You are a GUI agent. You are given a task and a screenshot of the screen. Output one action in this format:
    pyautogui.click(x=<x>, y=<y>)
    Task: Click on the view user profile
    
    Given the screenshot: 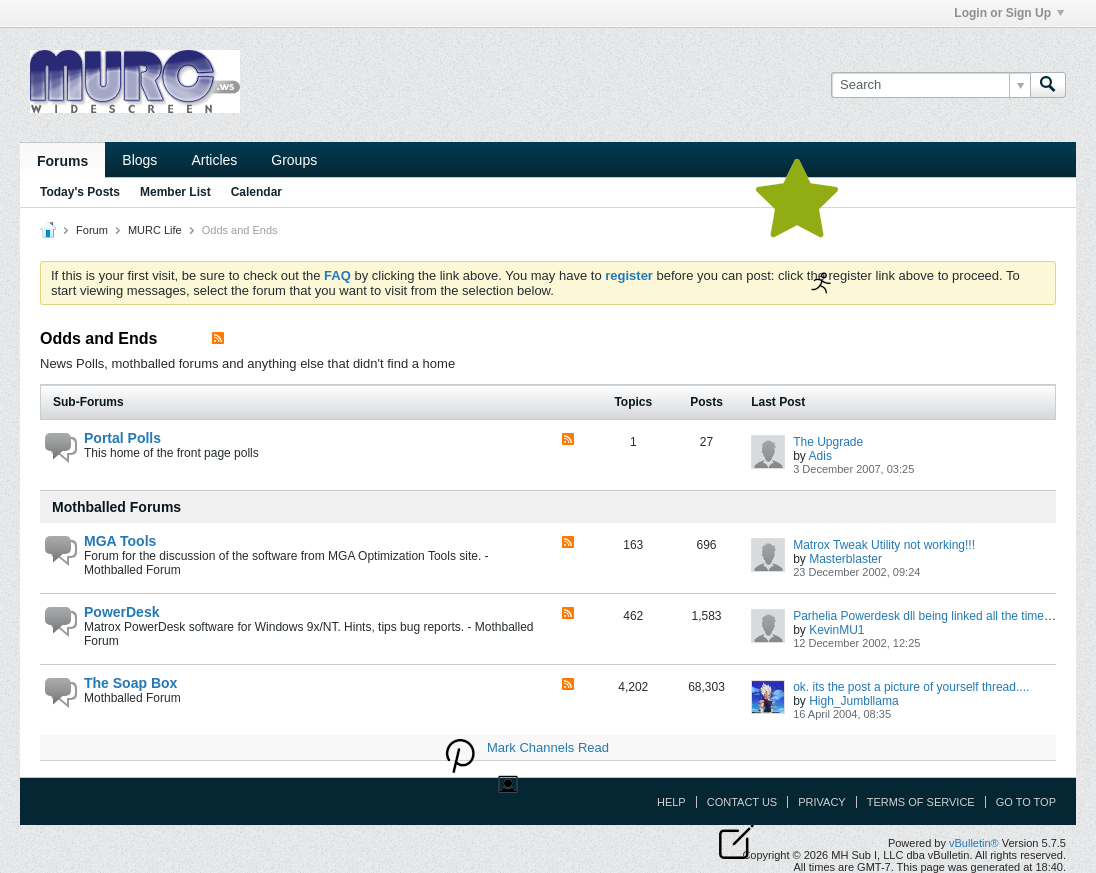 What is the action you would take?
    pyautogui.click(x=508, y=784)
    